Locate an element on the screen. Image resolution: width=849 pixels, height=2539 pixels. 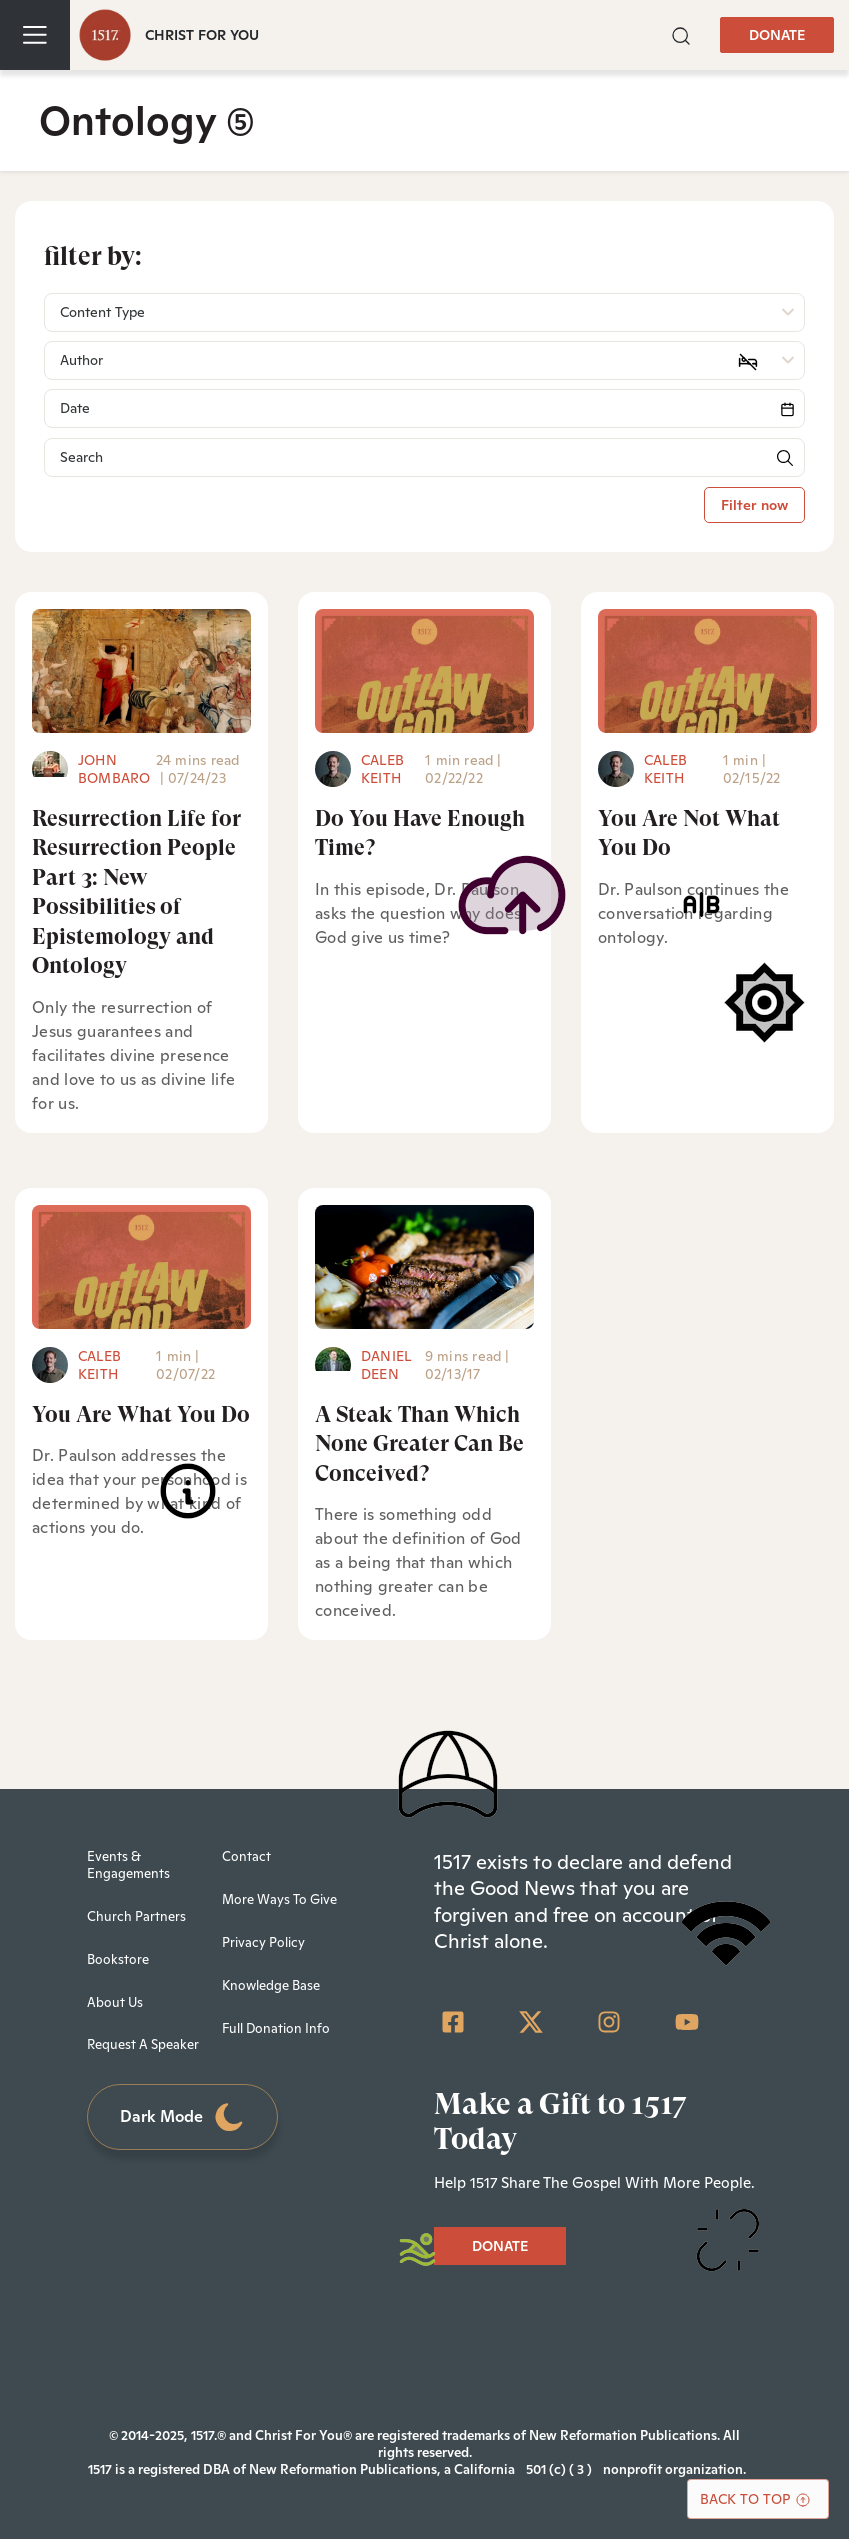
indicates swimming pool or aquatic facilities nearby is located at coordinates (417, 2249).